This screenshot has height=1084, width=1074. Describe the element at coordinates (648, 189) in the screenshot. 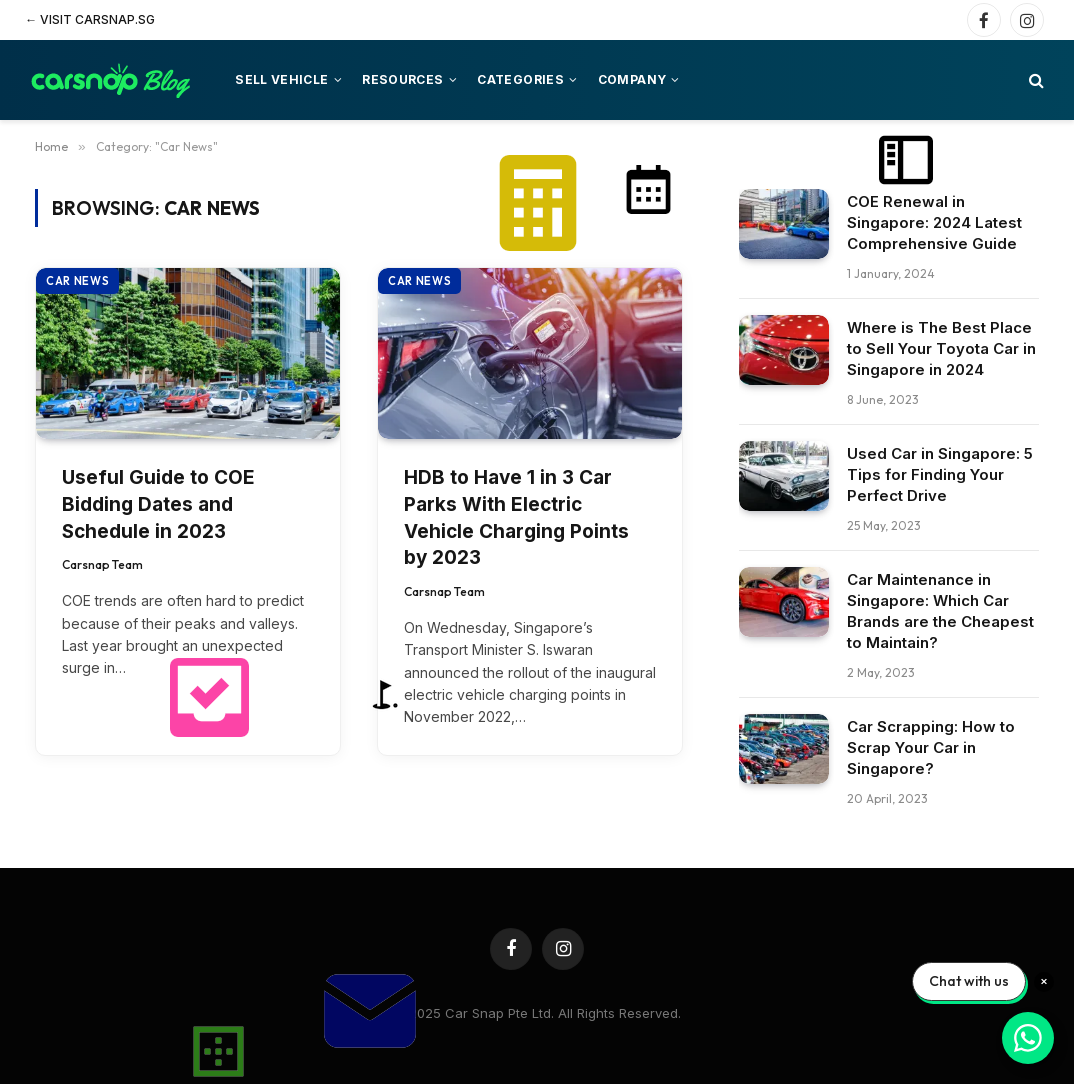

I see `view calendar or schedule` at that location.